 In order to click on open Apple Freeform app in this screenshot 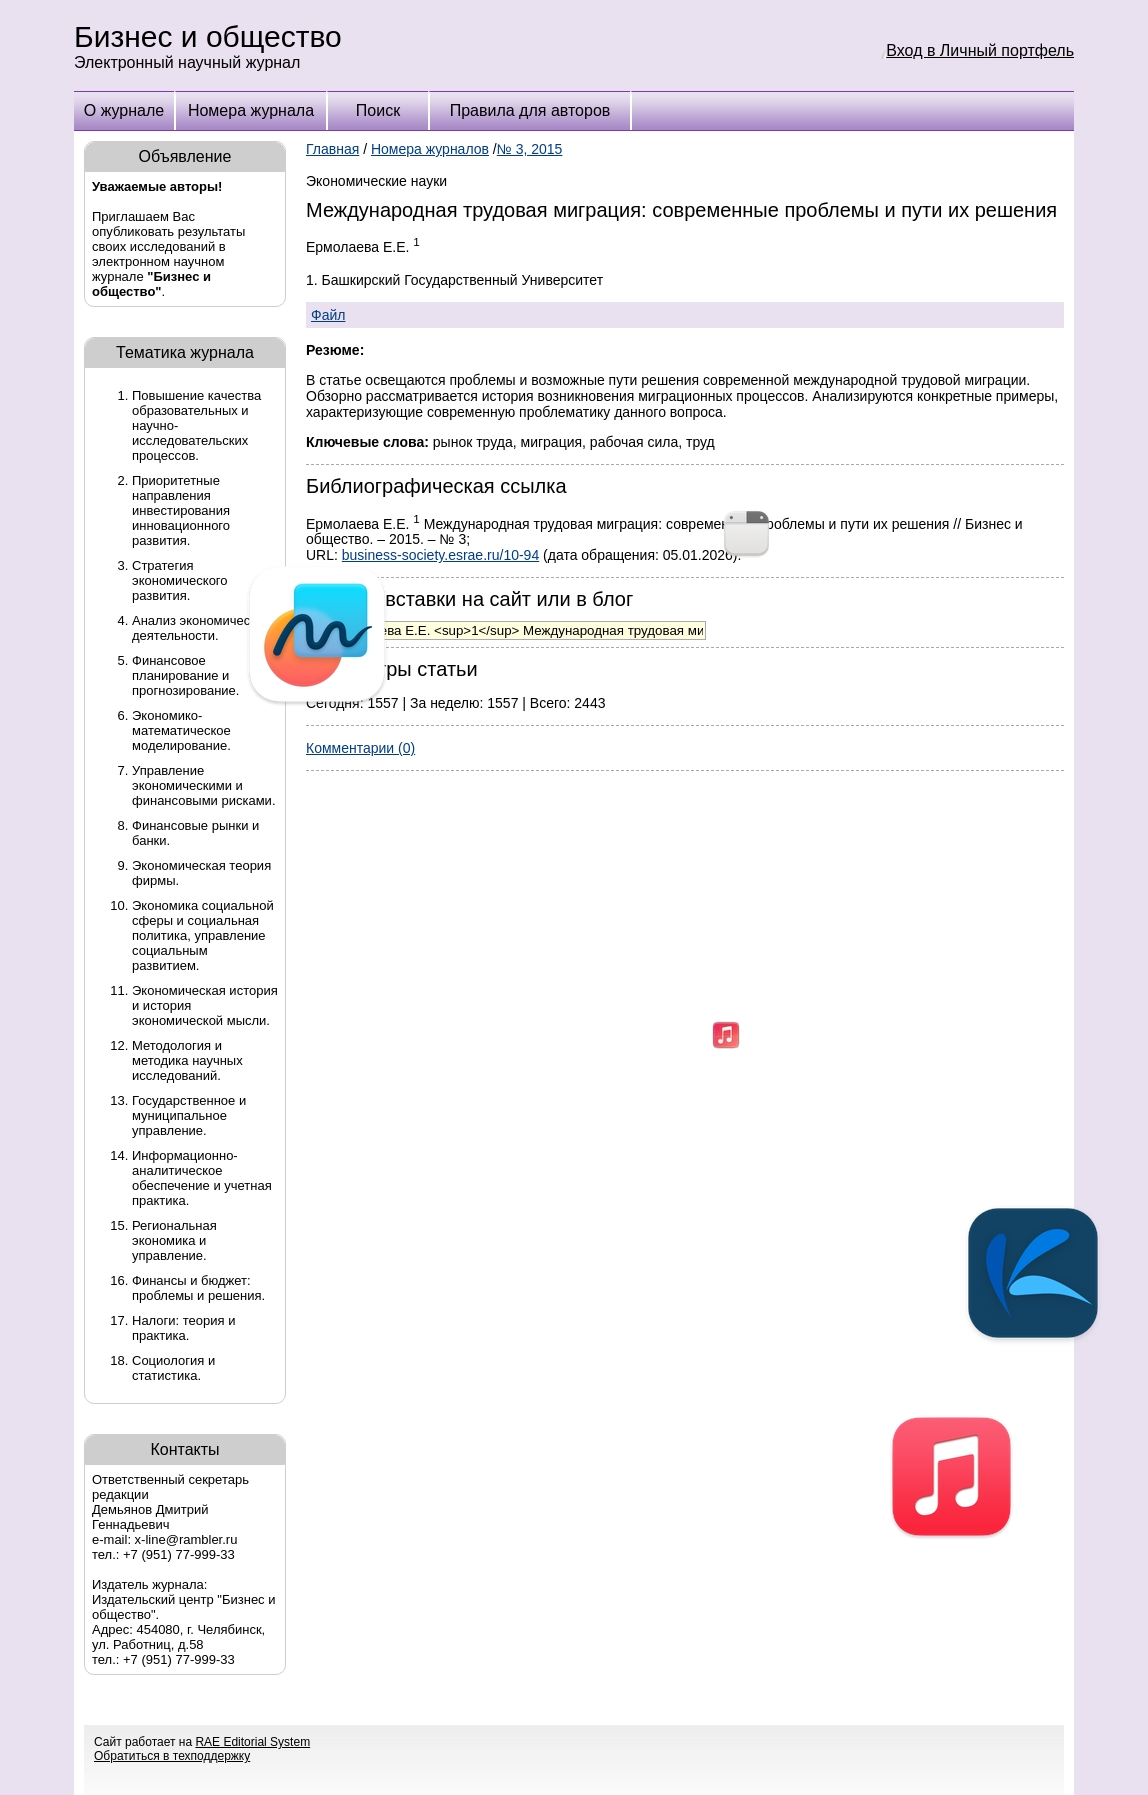, I will do `click(317, 634)`.